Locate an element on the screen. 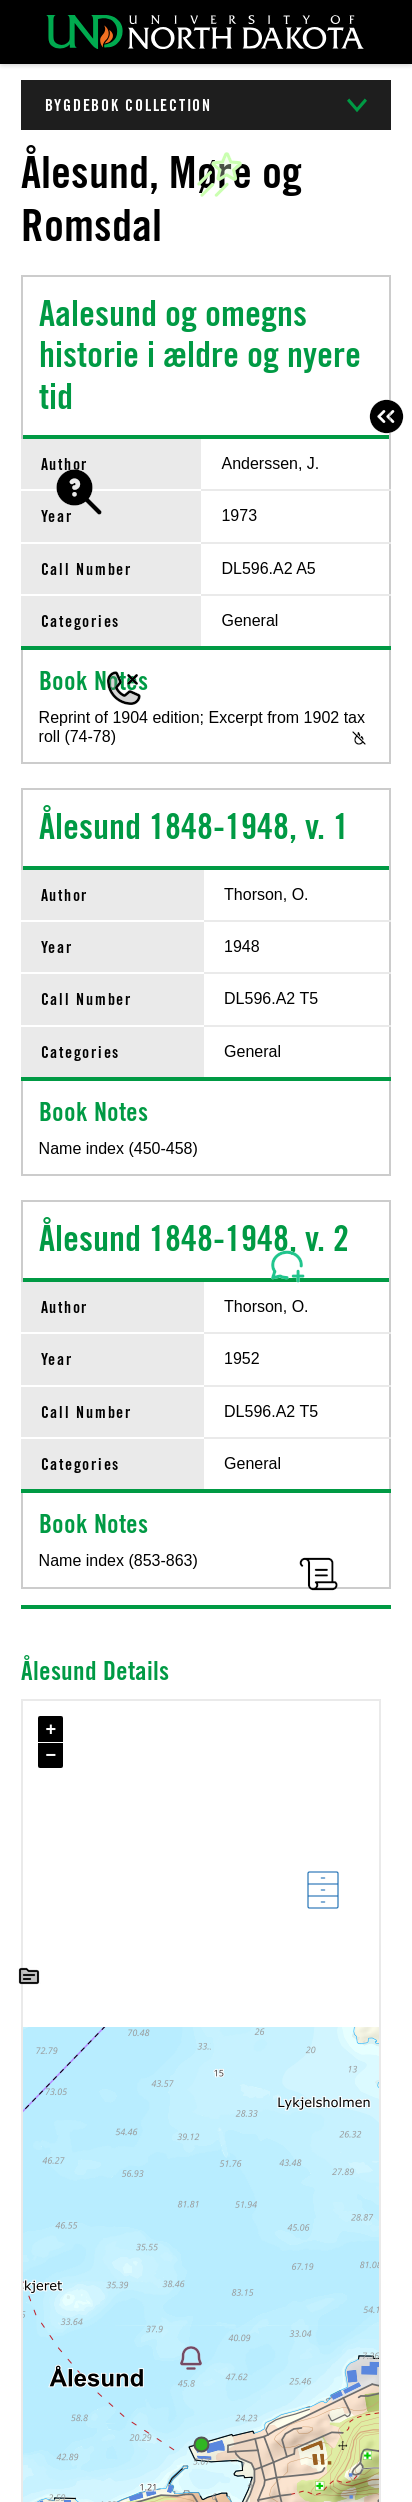  go back to the beginning is located at coordinates (386, 416).